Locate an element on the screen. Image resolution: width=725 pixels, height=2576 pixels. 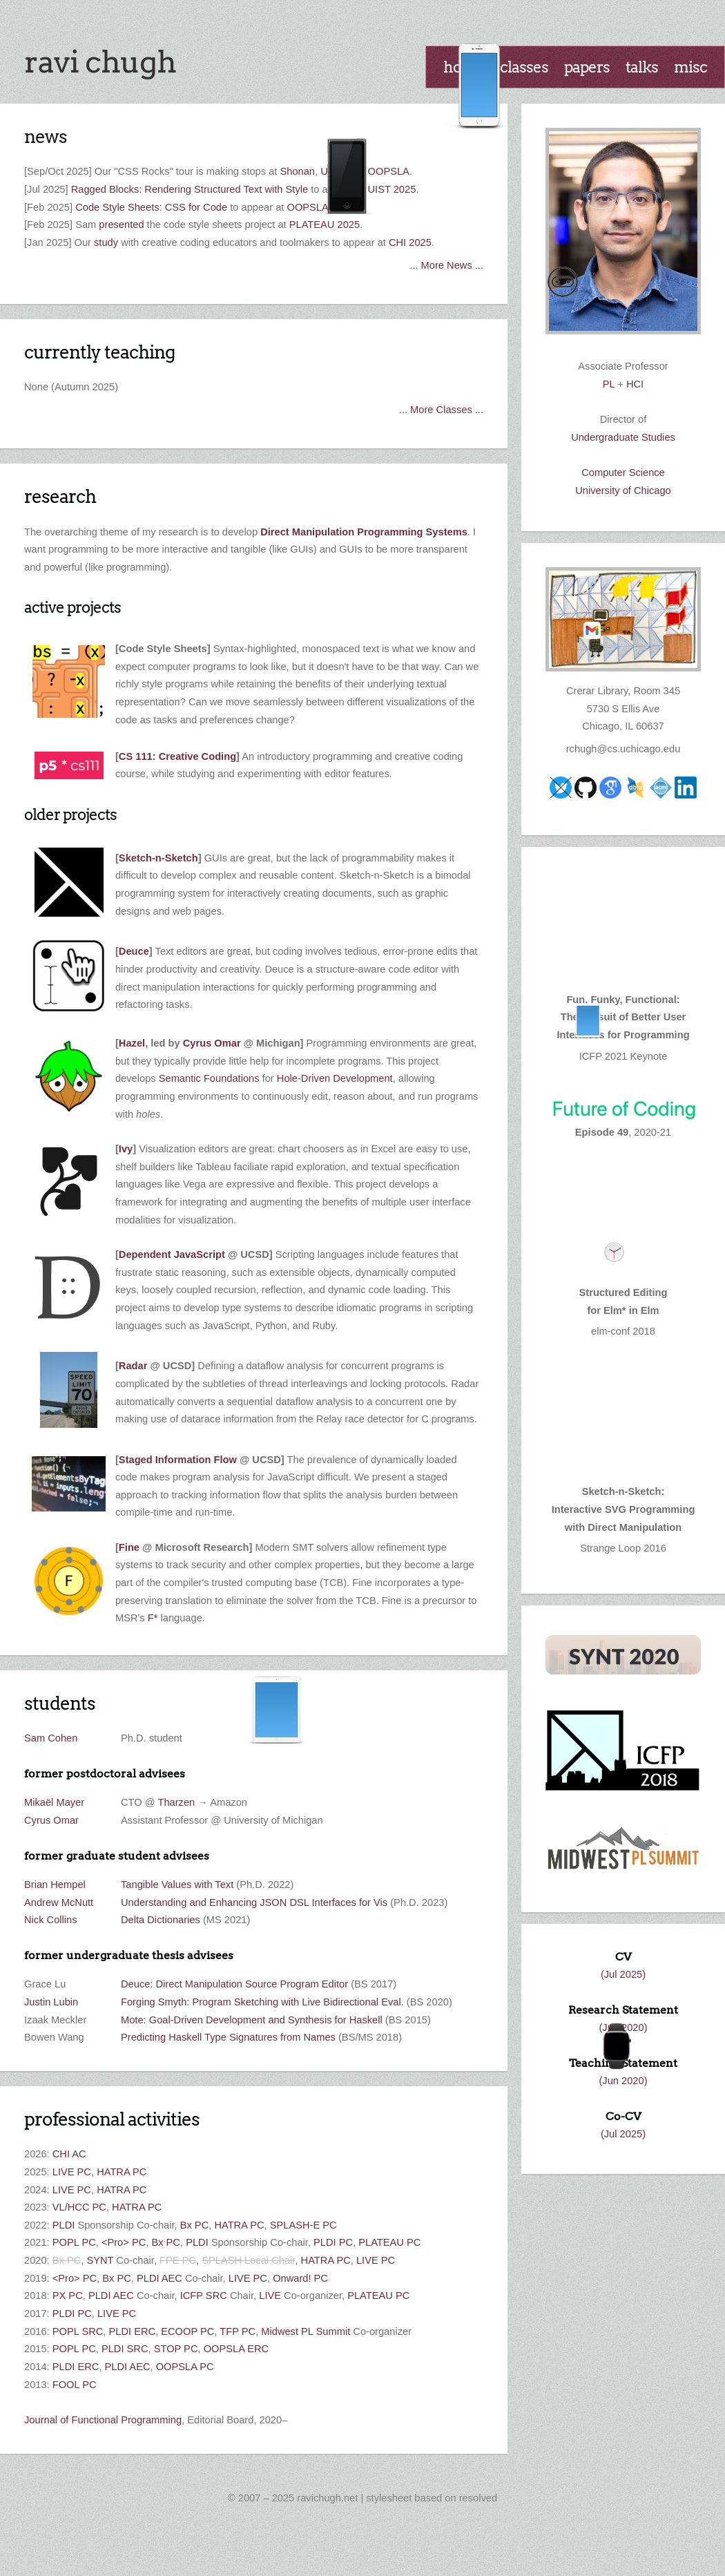
iPod nano device in space gray is located at coordinates (347, 176).